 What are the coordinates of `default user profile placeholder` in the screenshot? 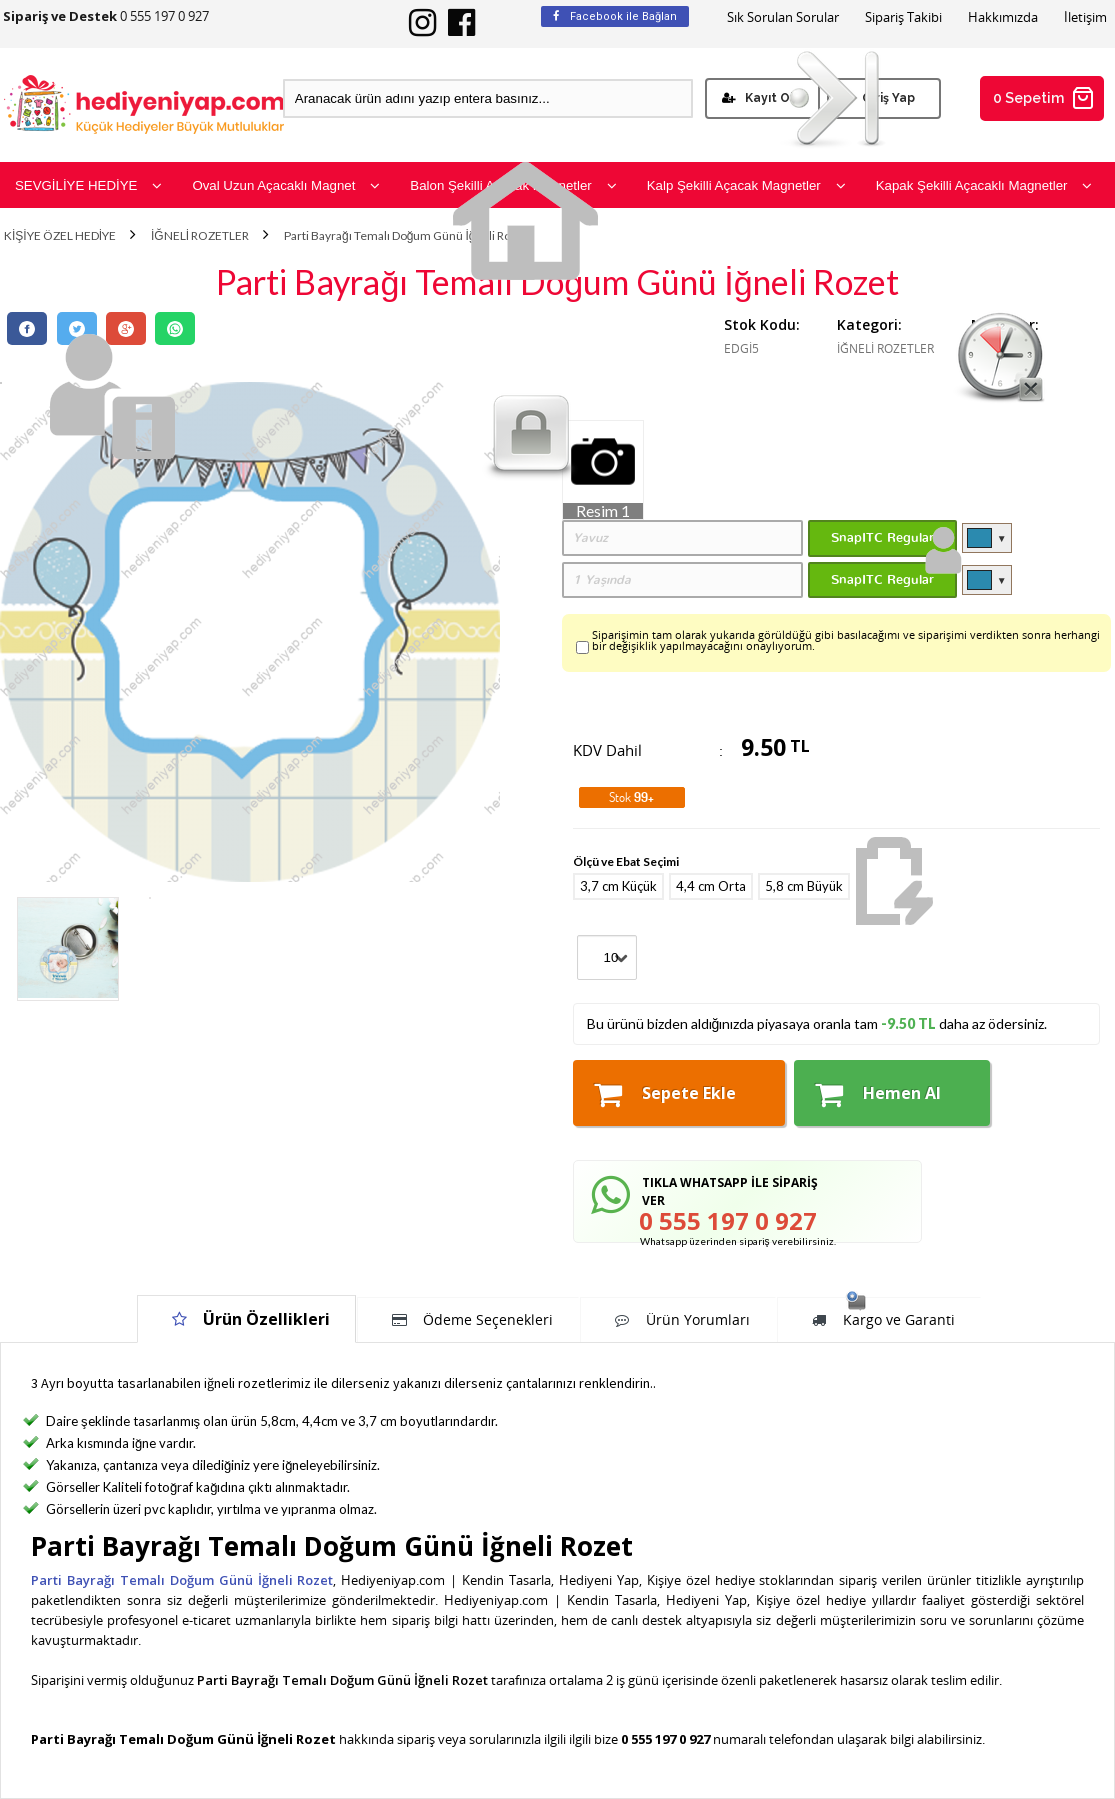 It's located at (943, 548).